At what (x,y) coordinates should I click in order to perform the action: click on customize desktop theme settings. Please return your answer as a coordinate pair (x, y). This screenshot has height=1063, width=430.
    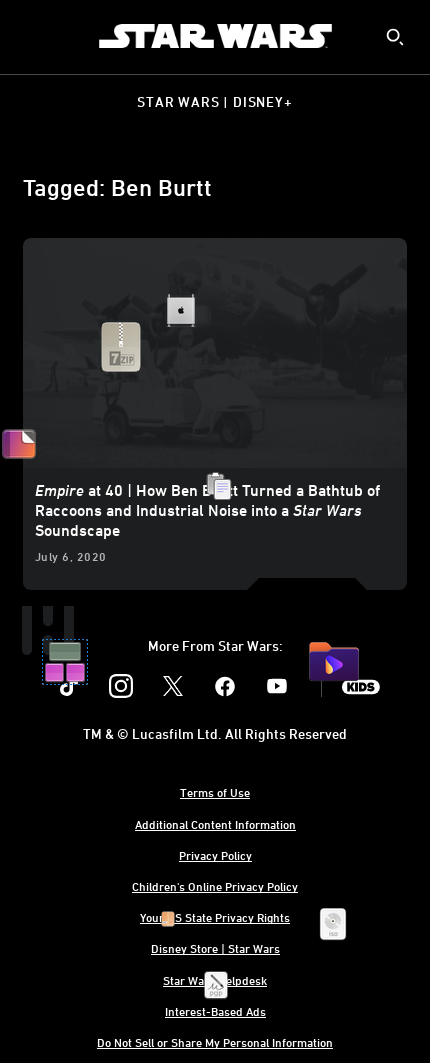
    Looking at the image, I should click on (19, 444).